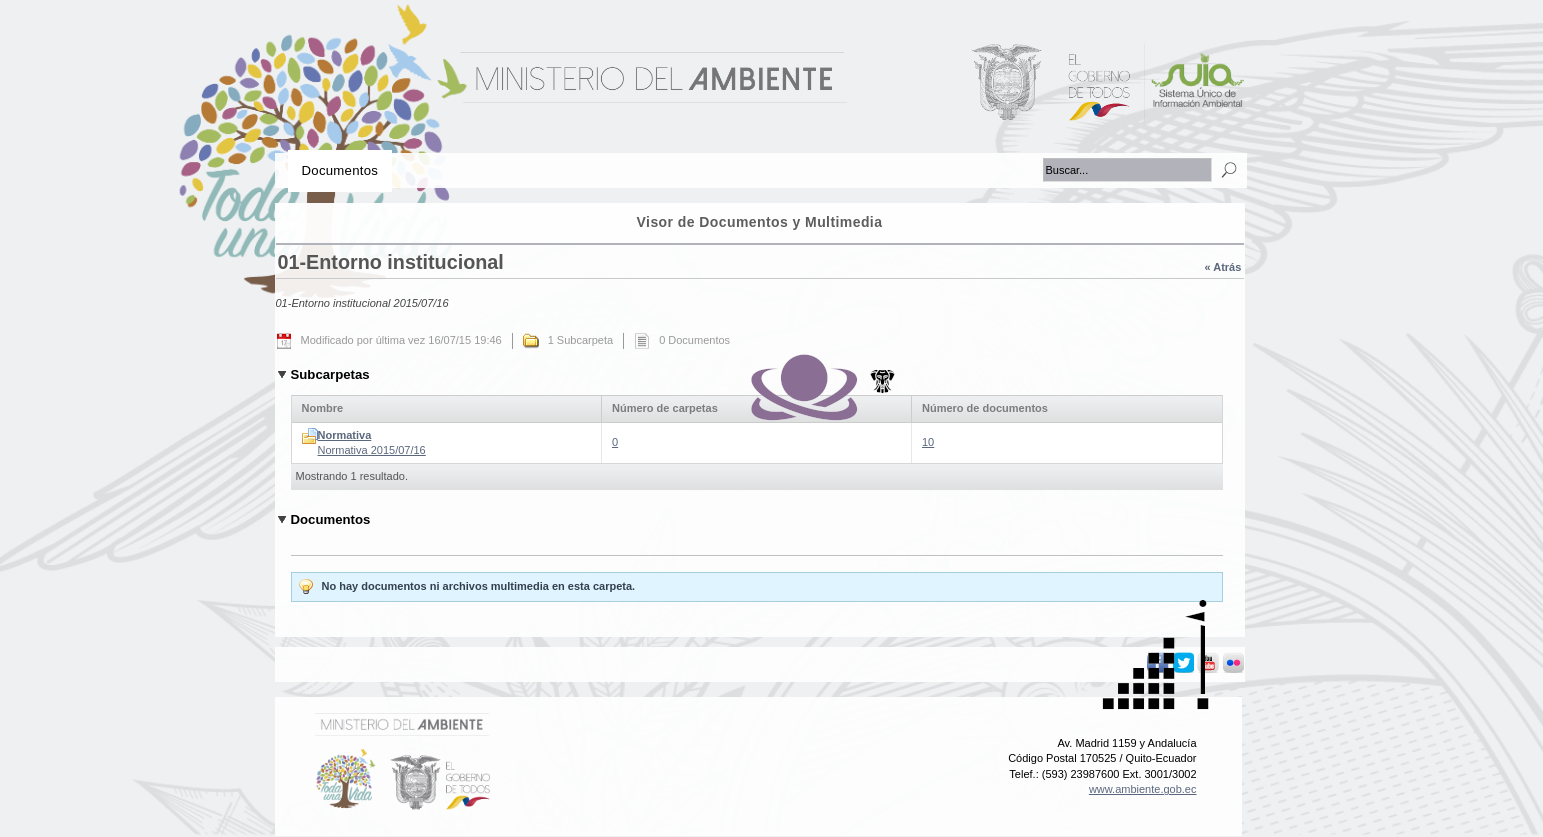 The width and height of the screenshot is (1543, 837). I want to click on reach the end of a level or stage, so click(1157, 654).